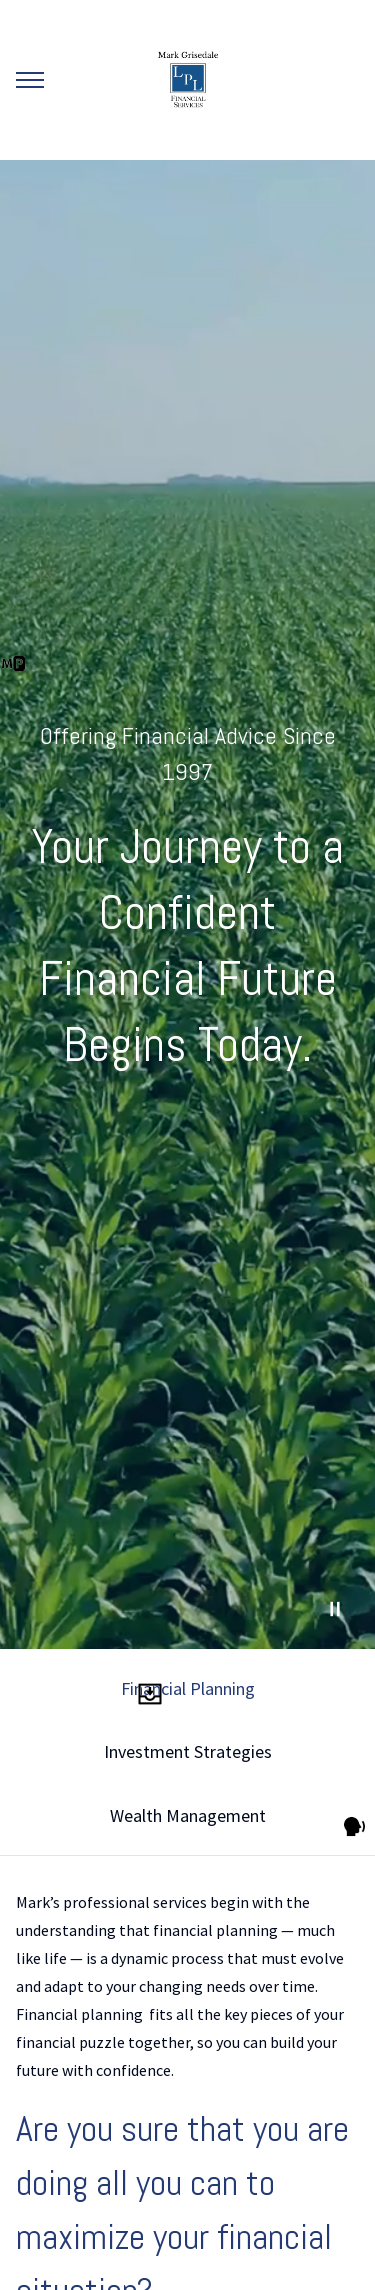  What do you see at coordinates (150, 1694) in the screenshot?
I see `import files or data into the application` at bounding box center [150, 1694].